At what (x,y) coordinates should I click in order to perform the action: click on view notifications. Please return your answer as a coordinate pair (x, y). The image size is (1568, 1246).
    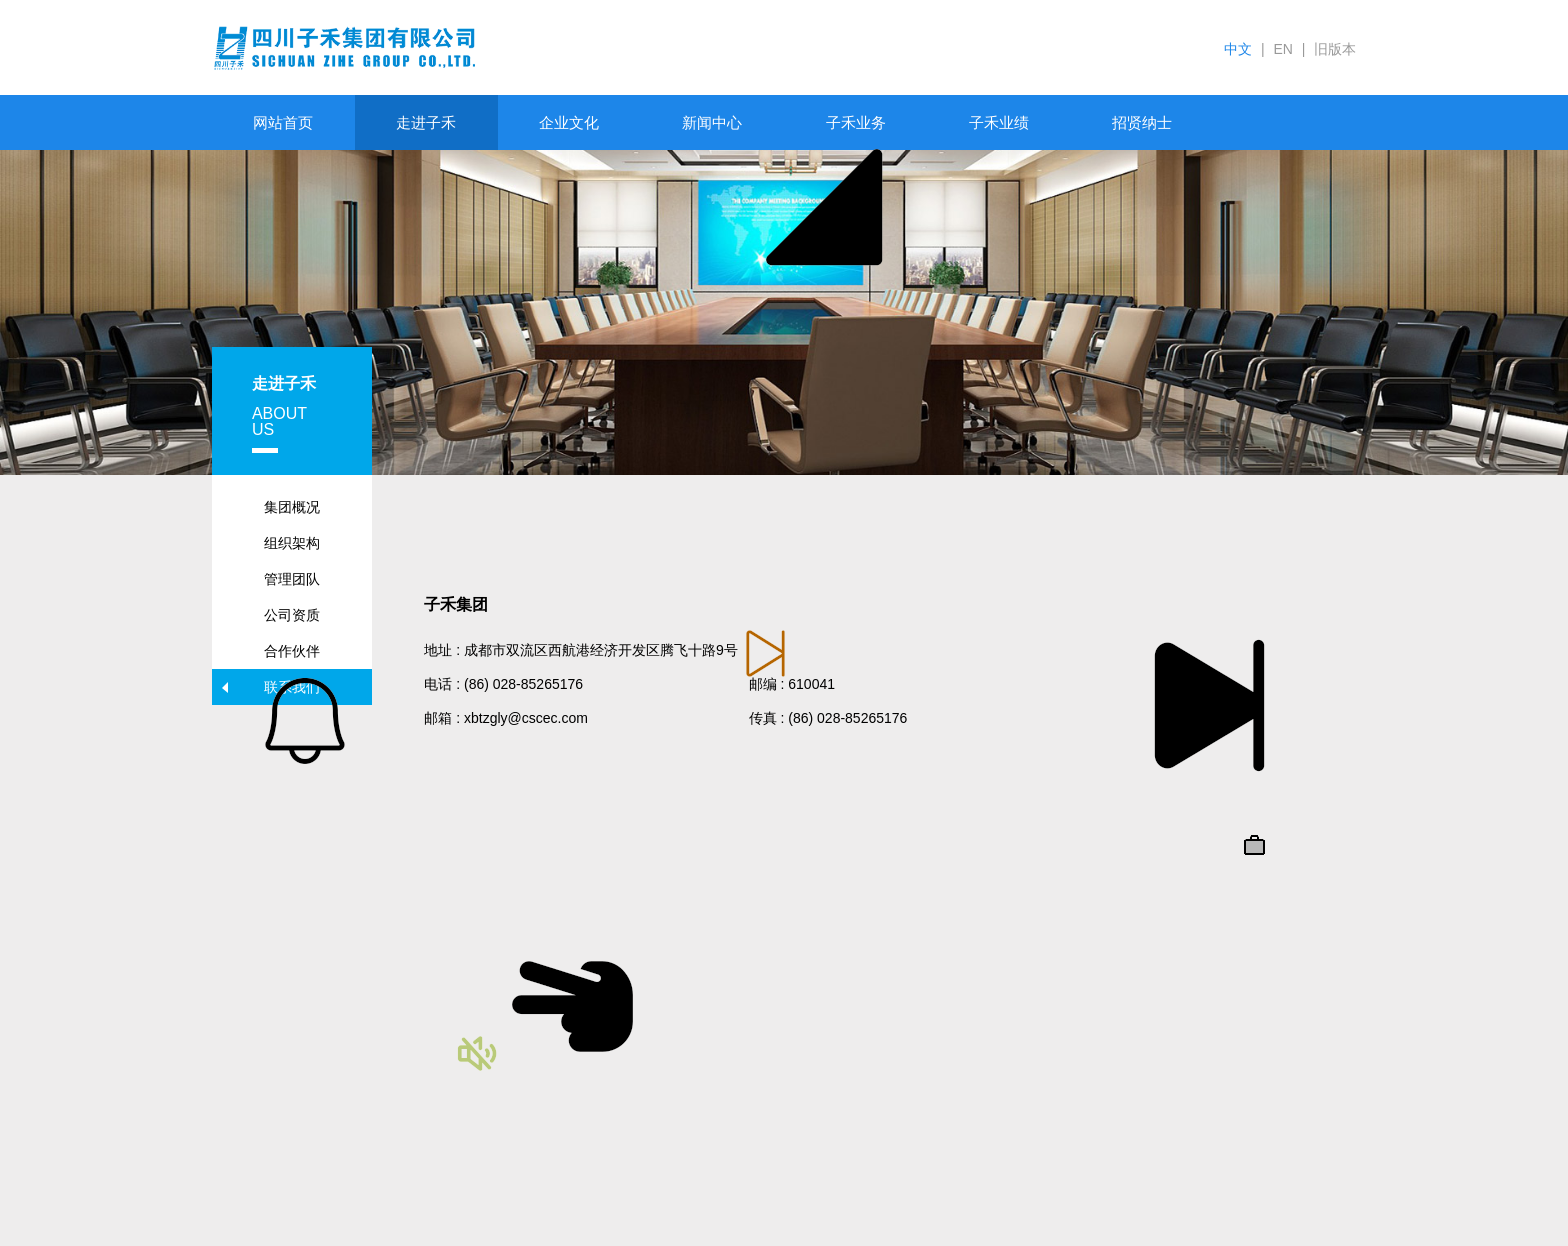
    Looking at the image, I should click on (305, 721).